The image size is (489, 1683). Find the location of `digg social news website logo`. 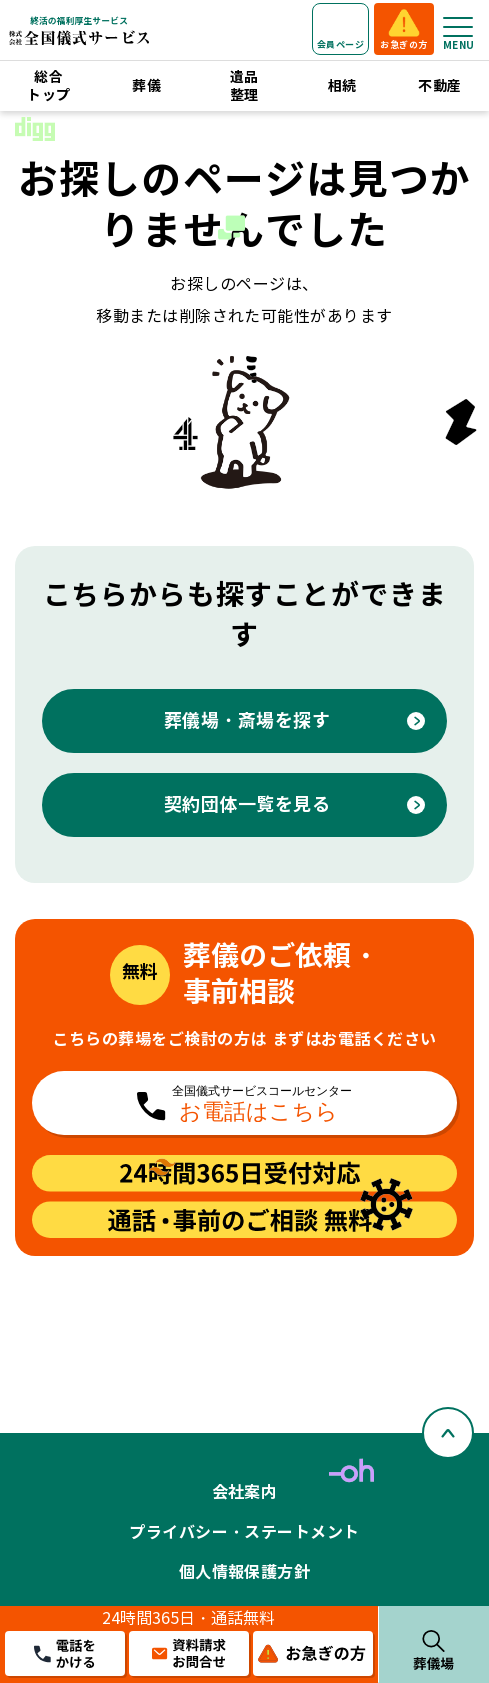

digg social news website logo is located at coordinates (35, 129).